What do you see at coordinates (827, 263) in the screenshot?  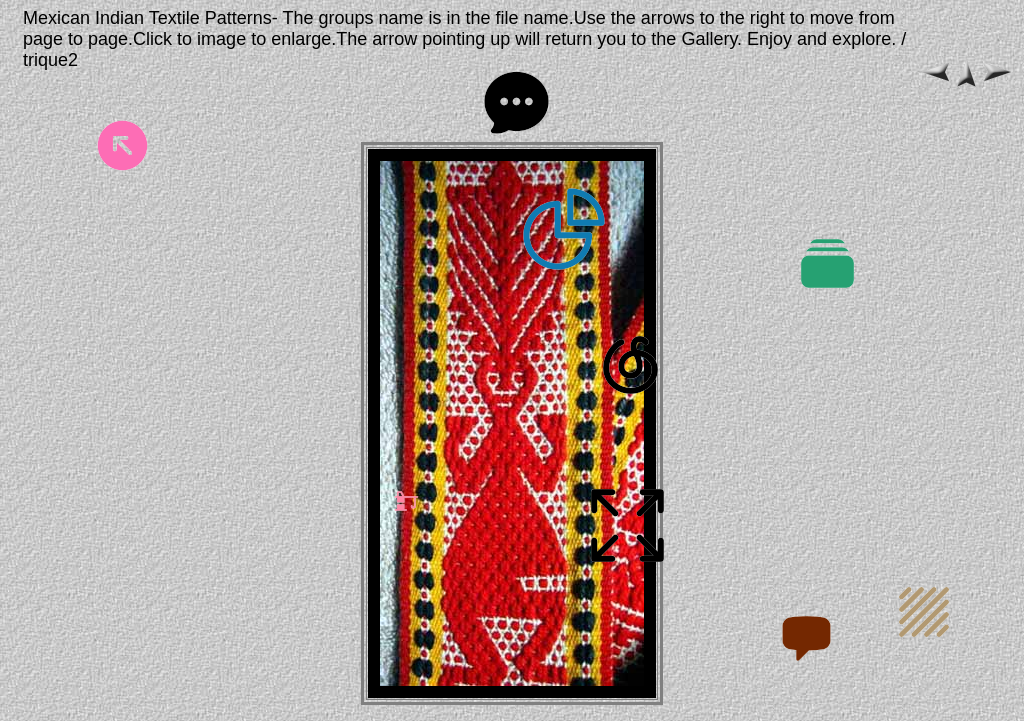 I see `view stacked items or layers` at bounding box center [827, 263].